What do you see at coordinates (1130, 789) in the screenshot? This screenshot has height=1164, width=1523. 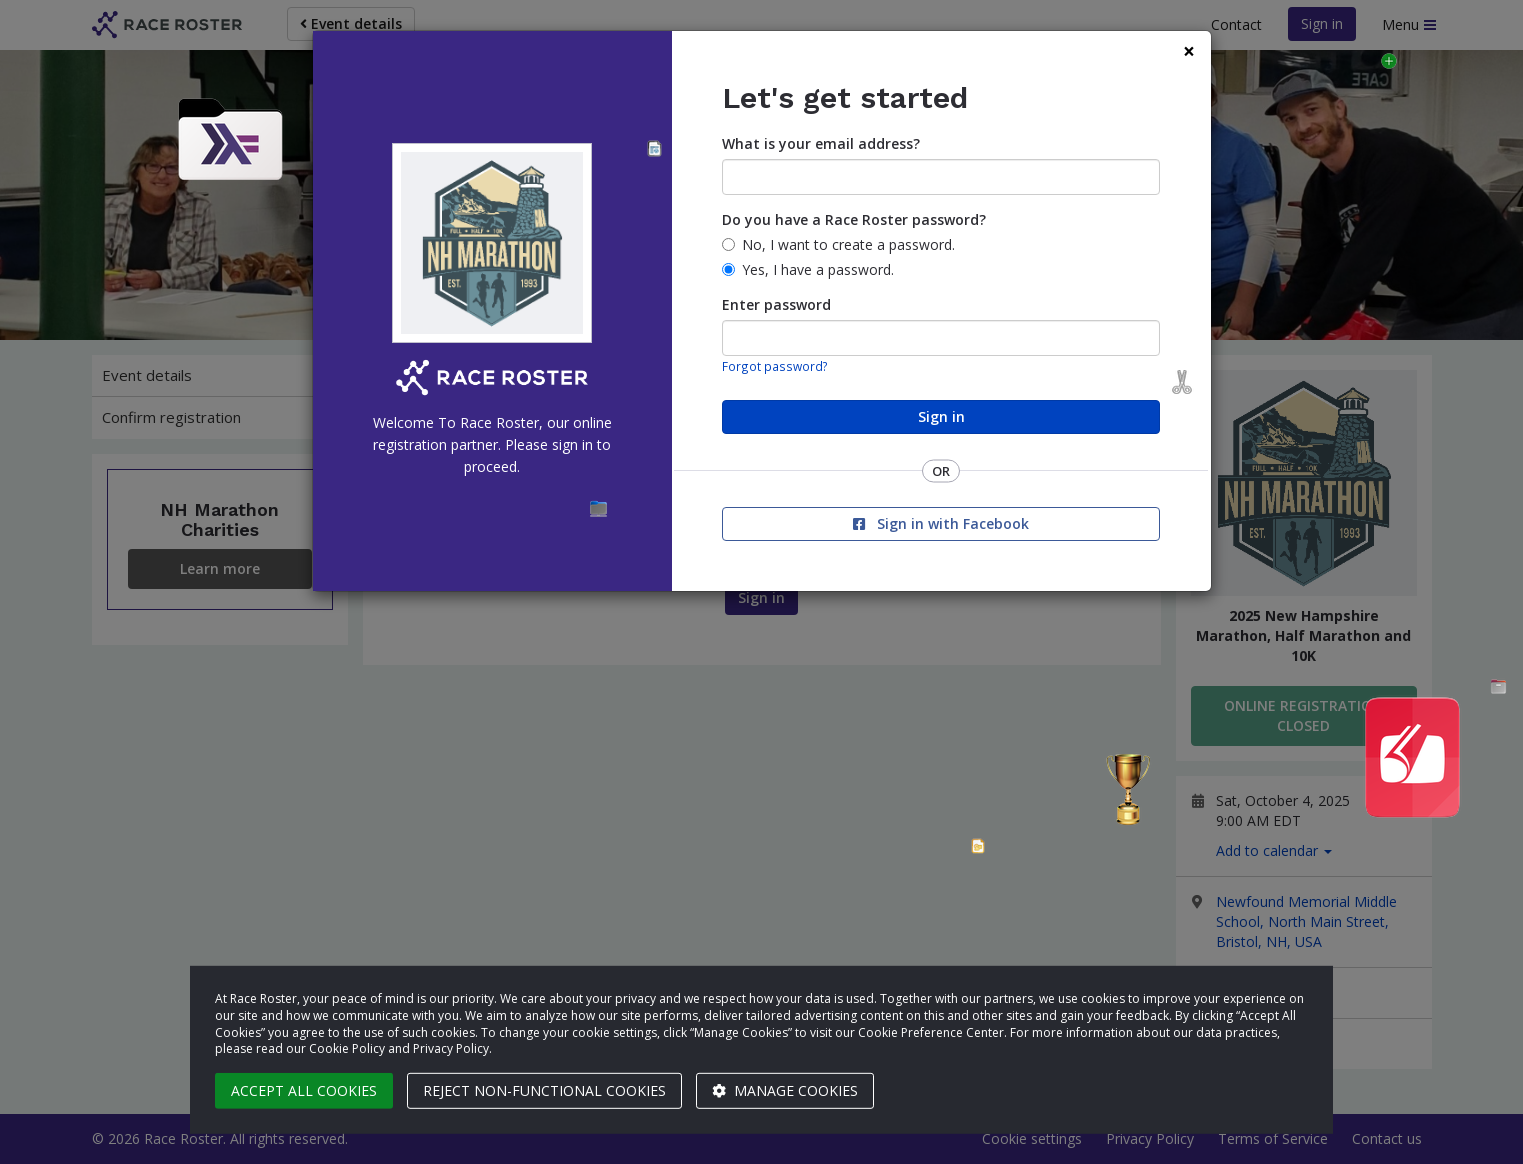 I see `indicates third place or bronze-tier achievement` at bounding box center [1130, 789].